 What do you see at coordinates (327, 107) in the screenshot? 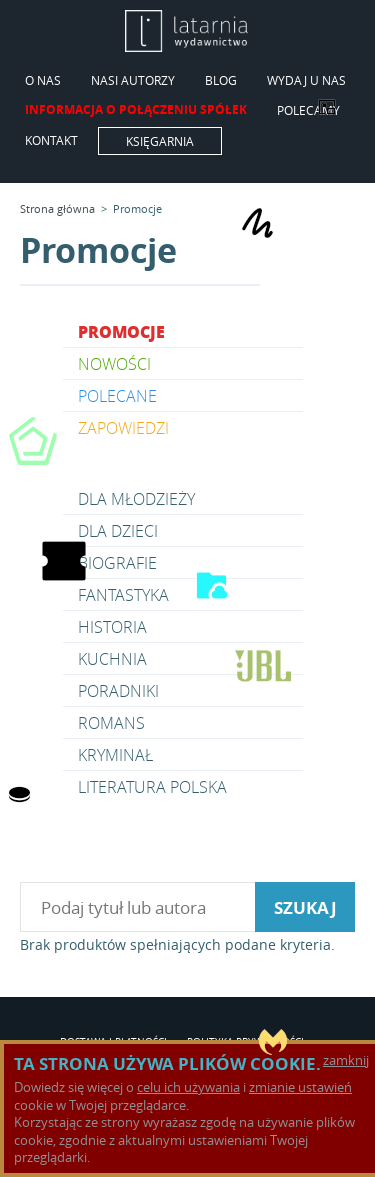
I see `enable picture-in-picture mode` at bounding box center [327, 107].